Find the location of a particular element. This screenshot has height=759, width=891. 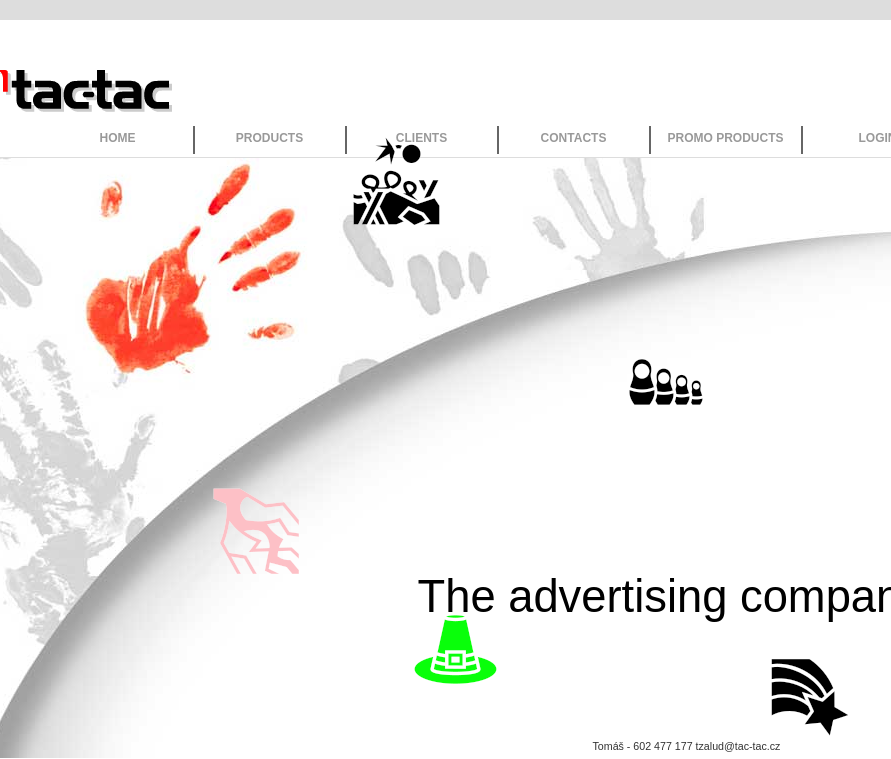

indicates a blocked or restricted area is located at coordinates (396, 181).